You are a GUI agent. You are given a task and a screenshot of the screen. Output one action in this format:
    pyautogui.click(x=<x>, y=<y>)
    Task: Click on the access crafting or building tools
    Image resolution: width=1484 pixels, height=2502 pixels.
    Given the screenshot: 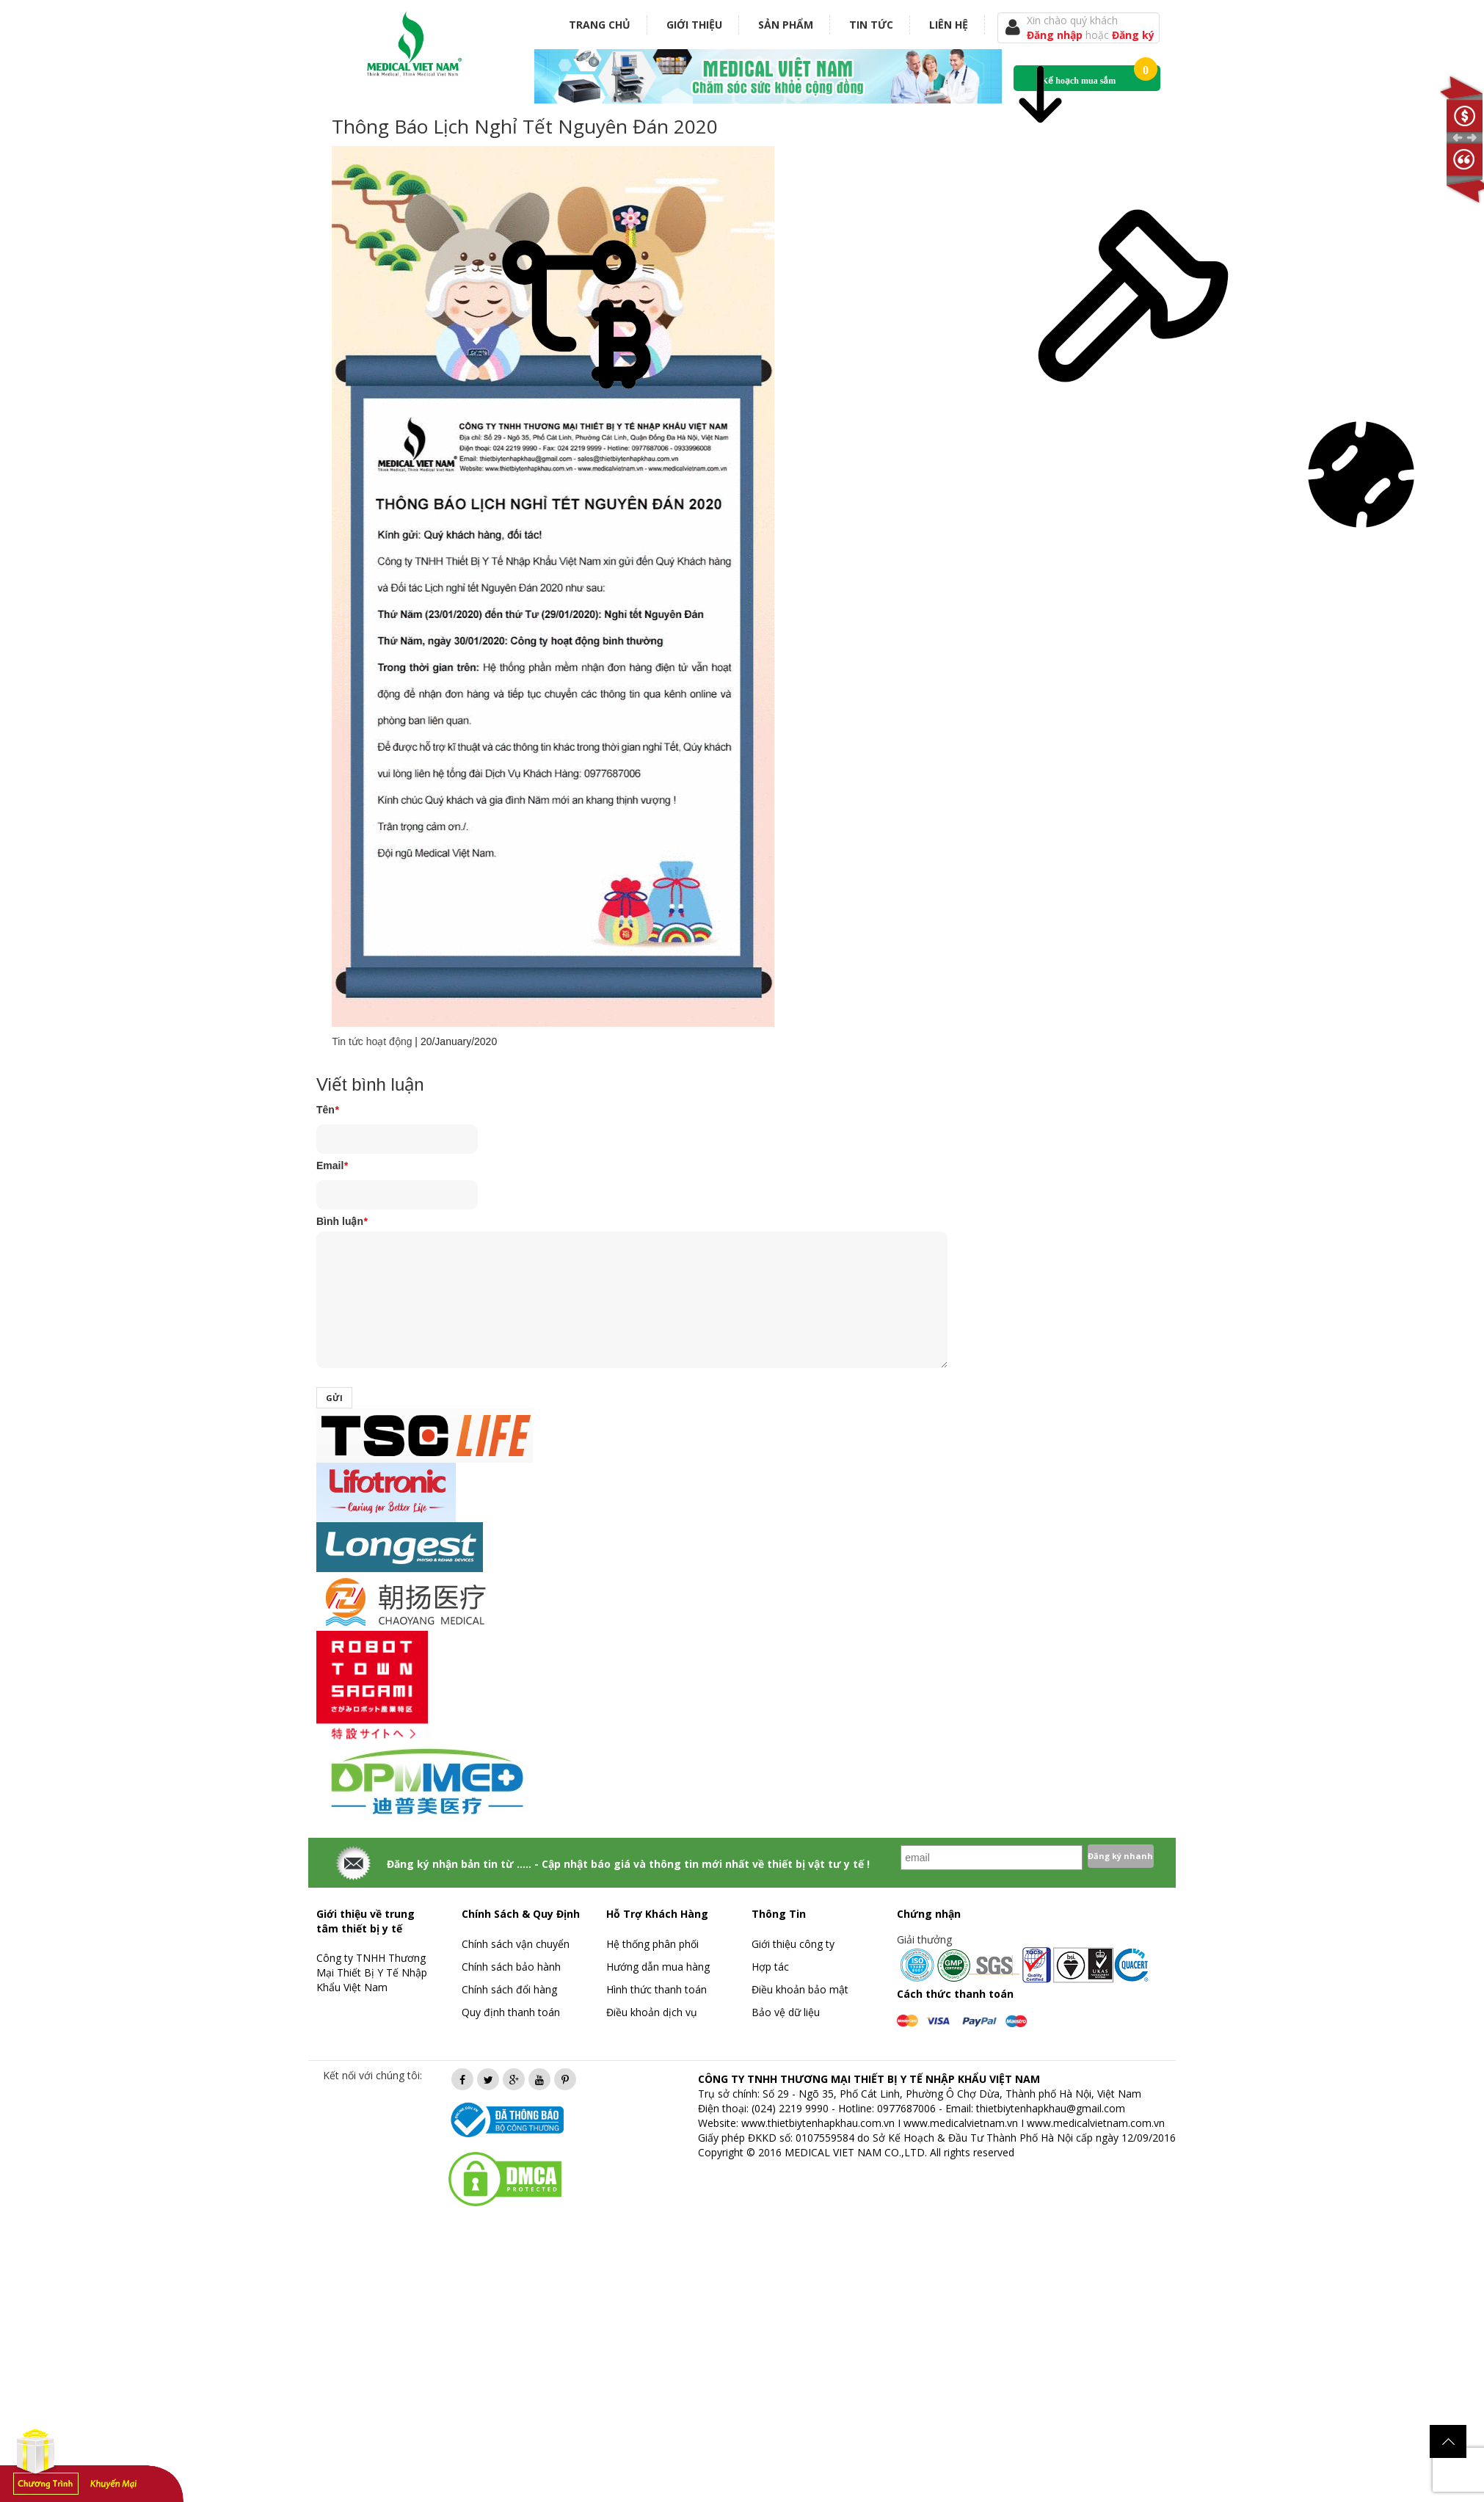 What is the action you would take?
    pyautogui.click(x=1133, y=296)
    